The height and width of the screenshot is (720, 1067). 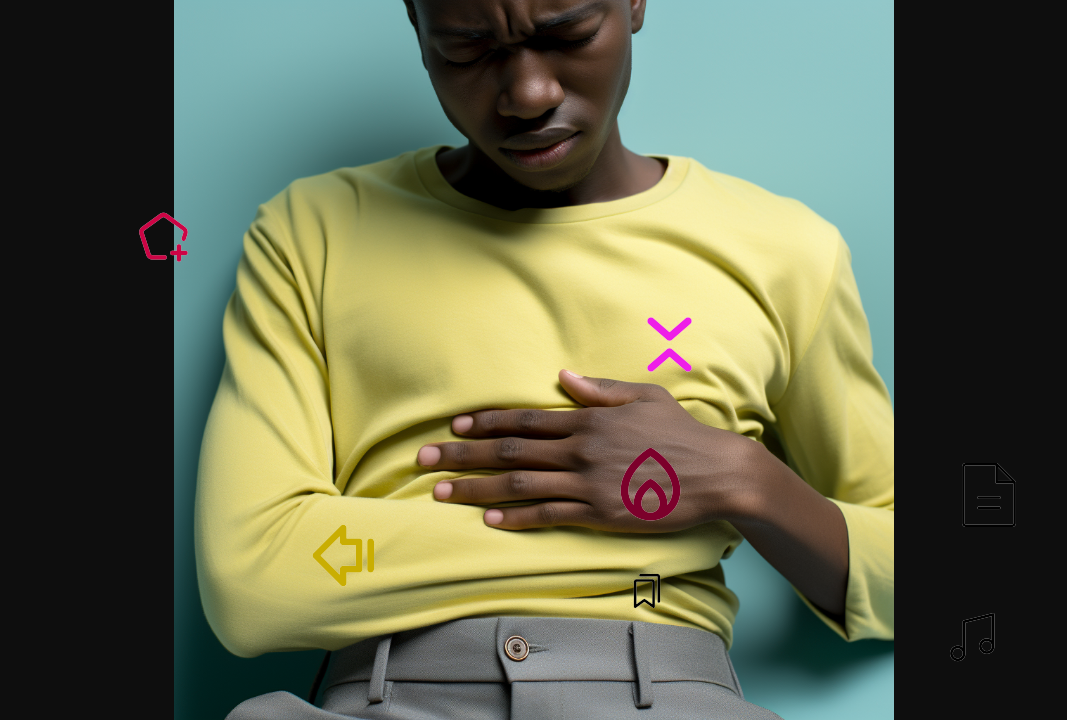 What do you see at coordinates (650, 485) in the screenshot?
I see `view trending or hot content` at bounding box center [650, 485].